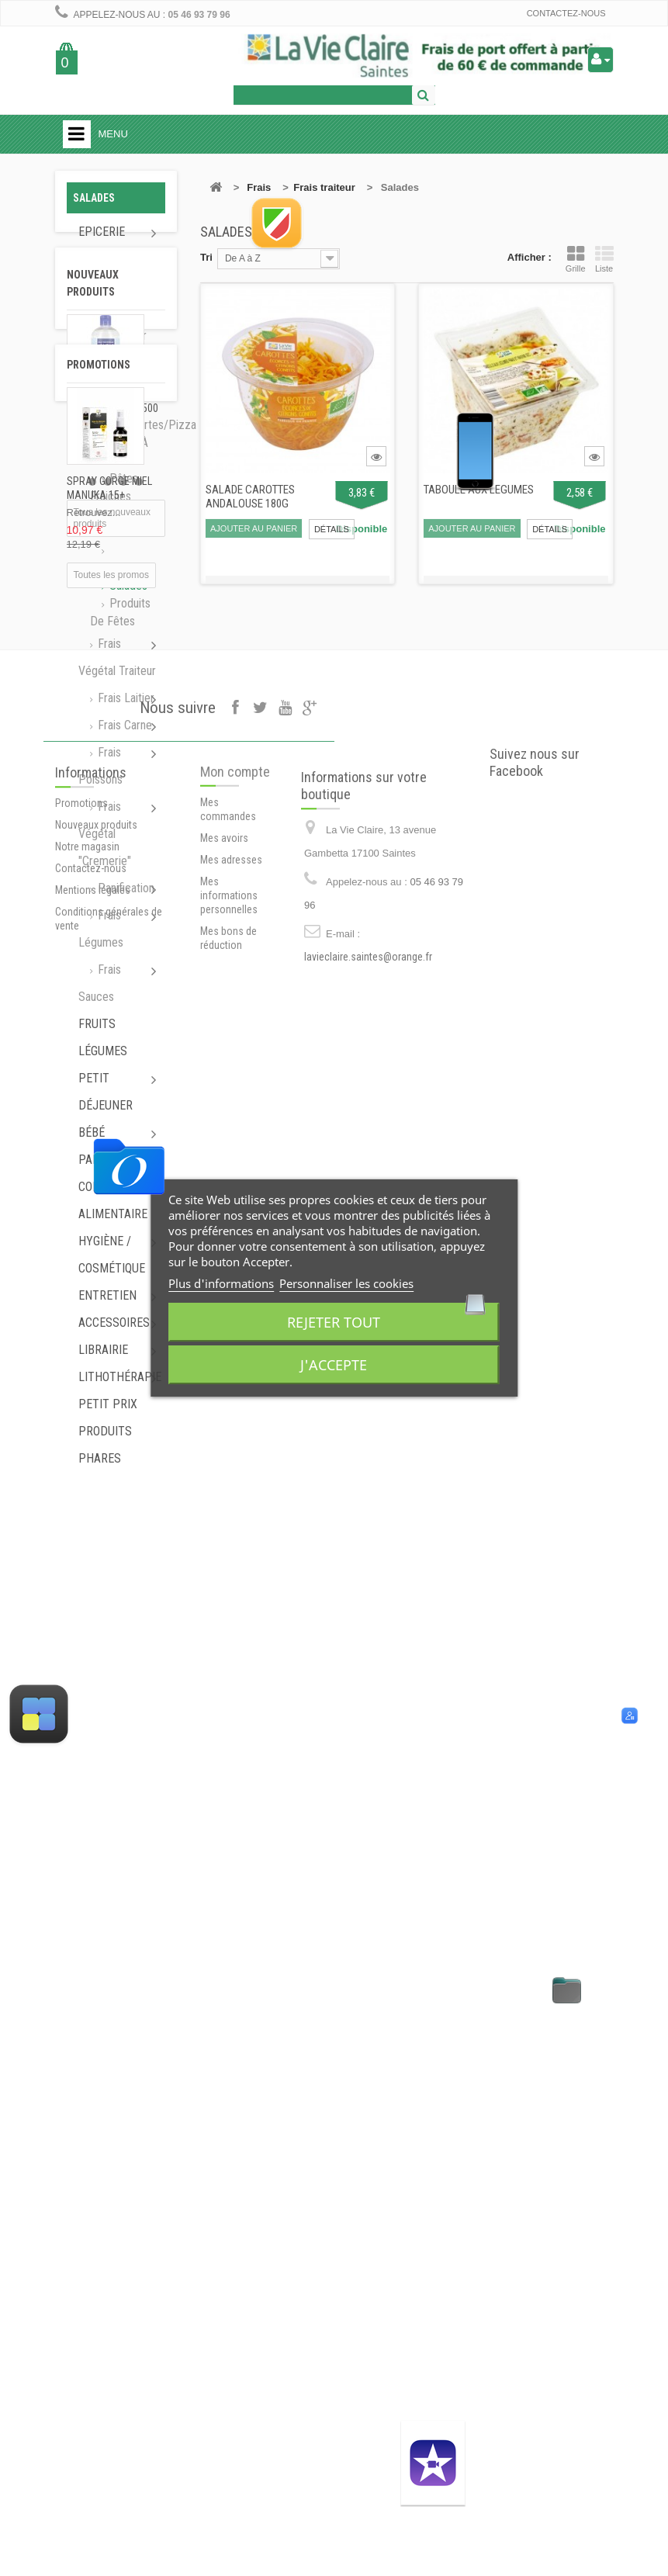 Image resolution: width=668 pixels, height=2576 pixels. I want to click on launch swell foop puzzle game, so click(39, 1714).